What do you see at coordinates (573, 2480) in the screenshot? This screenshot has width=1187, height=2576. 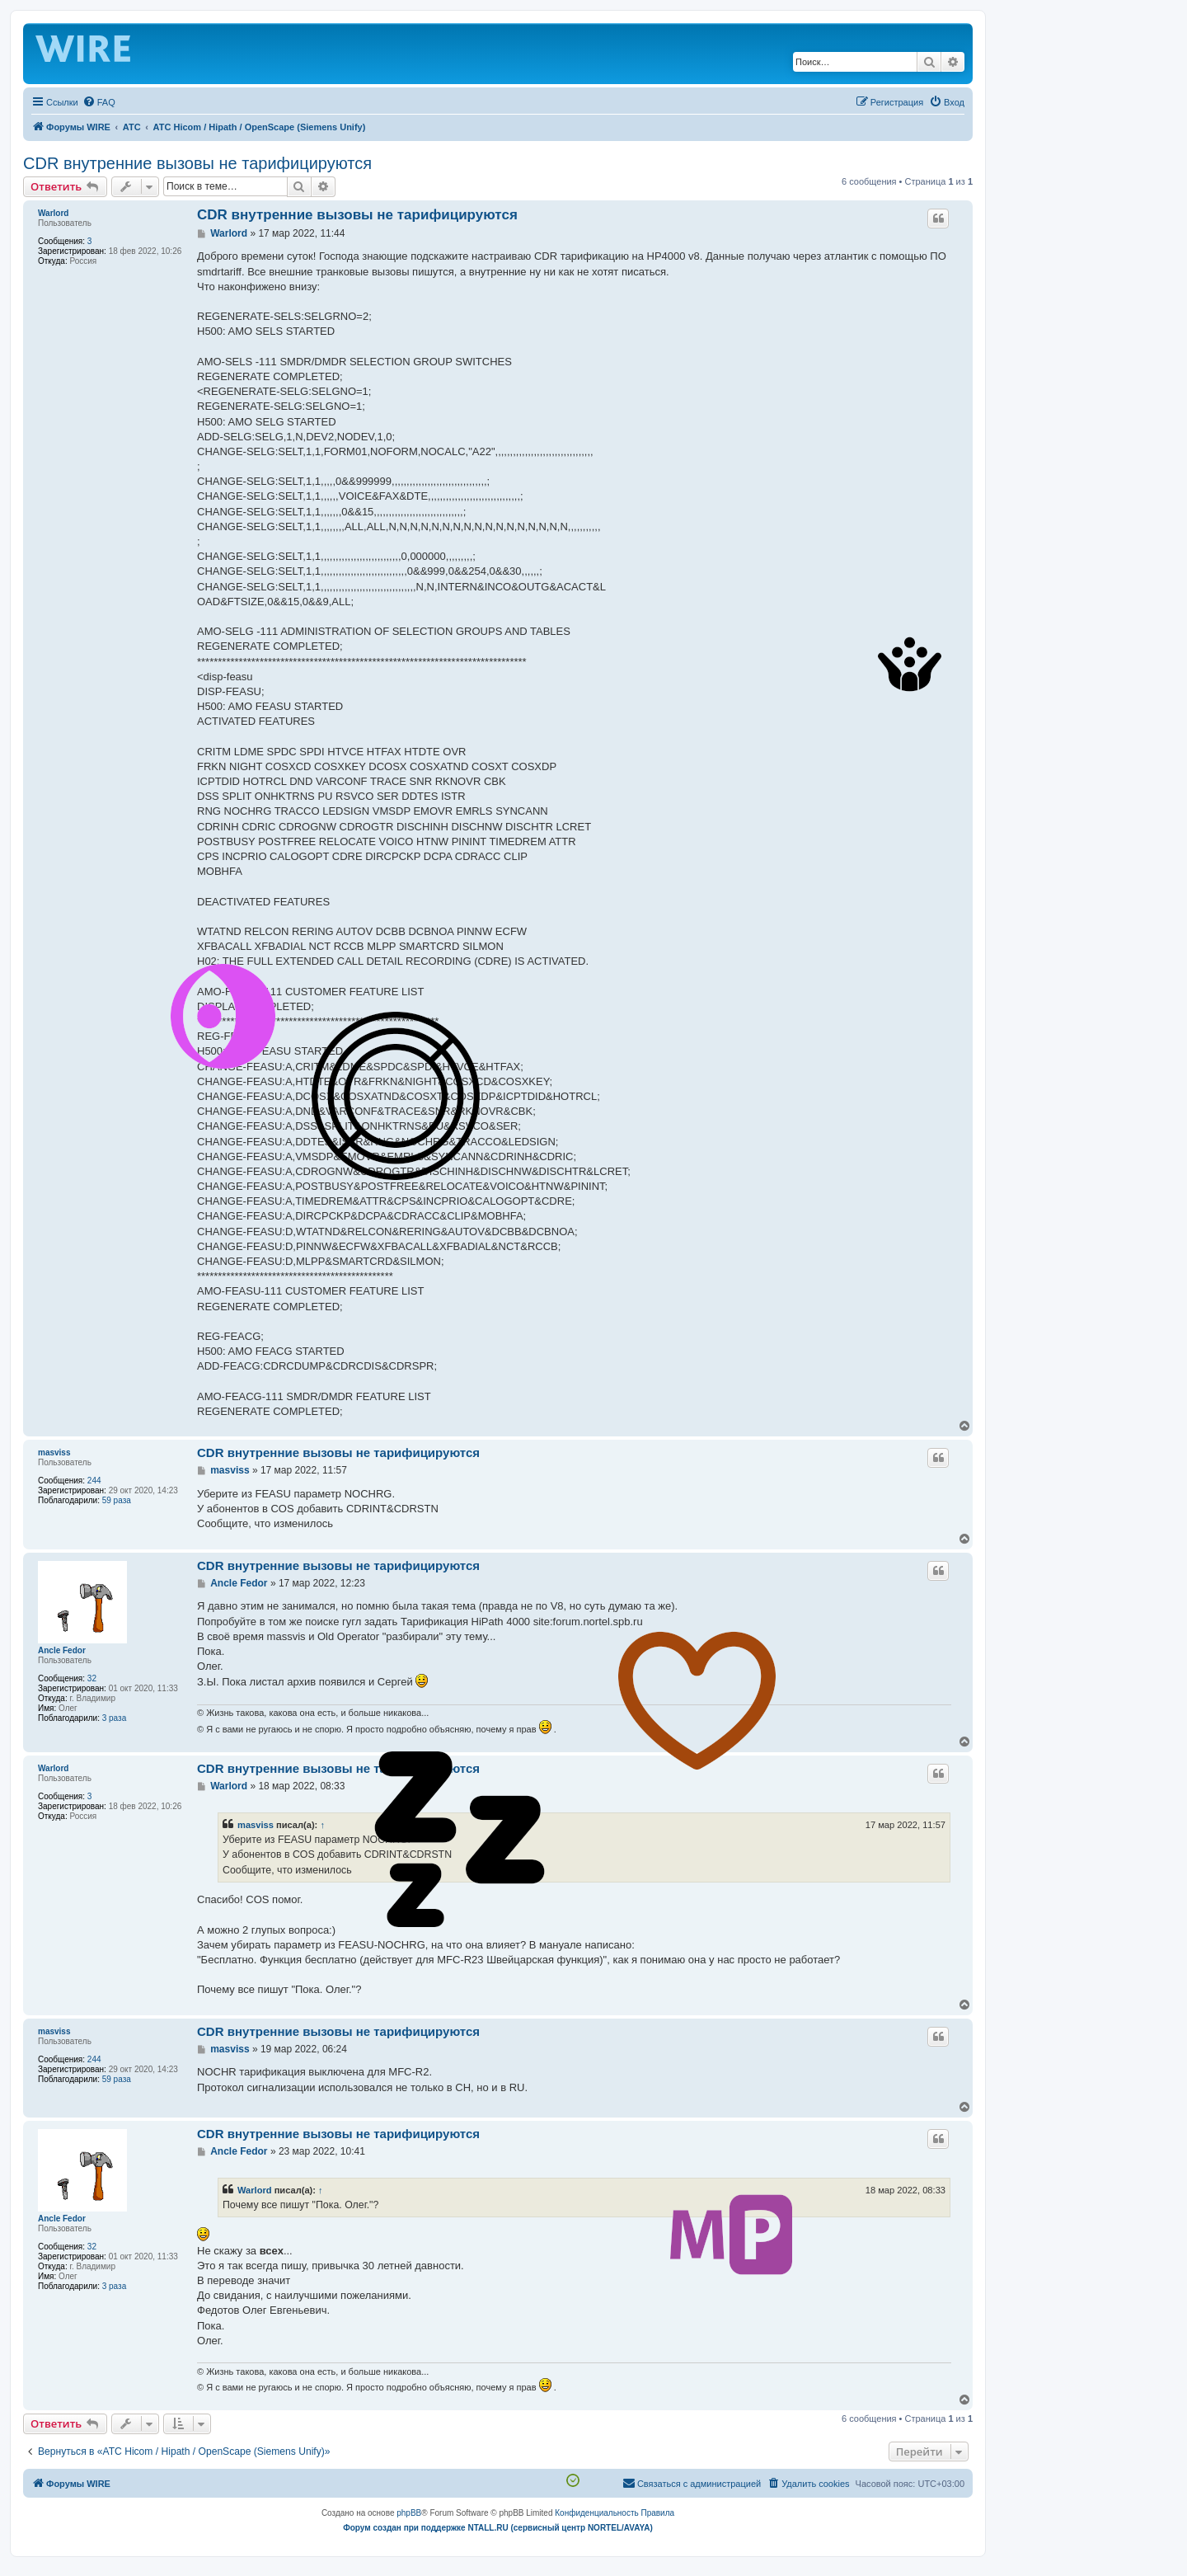 I see `open wakatime dashboard` at bounding box center [573, 2480].